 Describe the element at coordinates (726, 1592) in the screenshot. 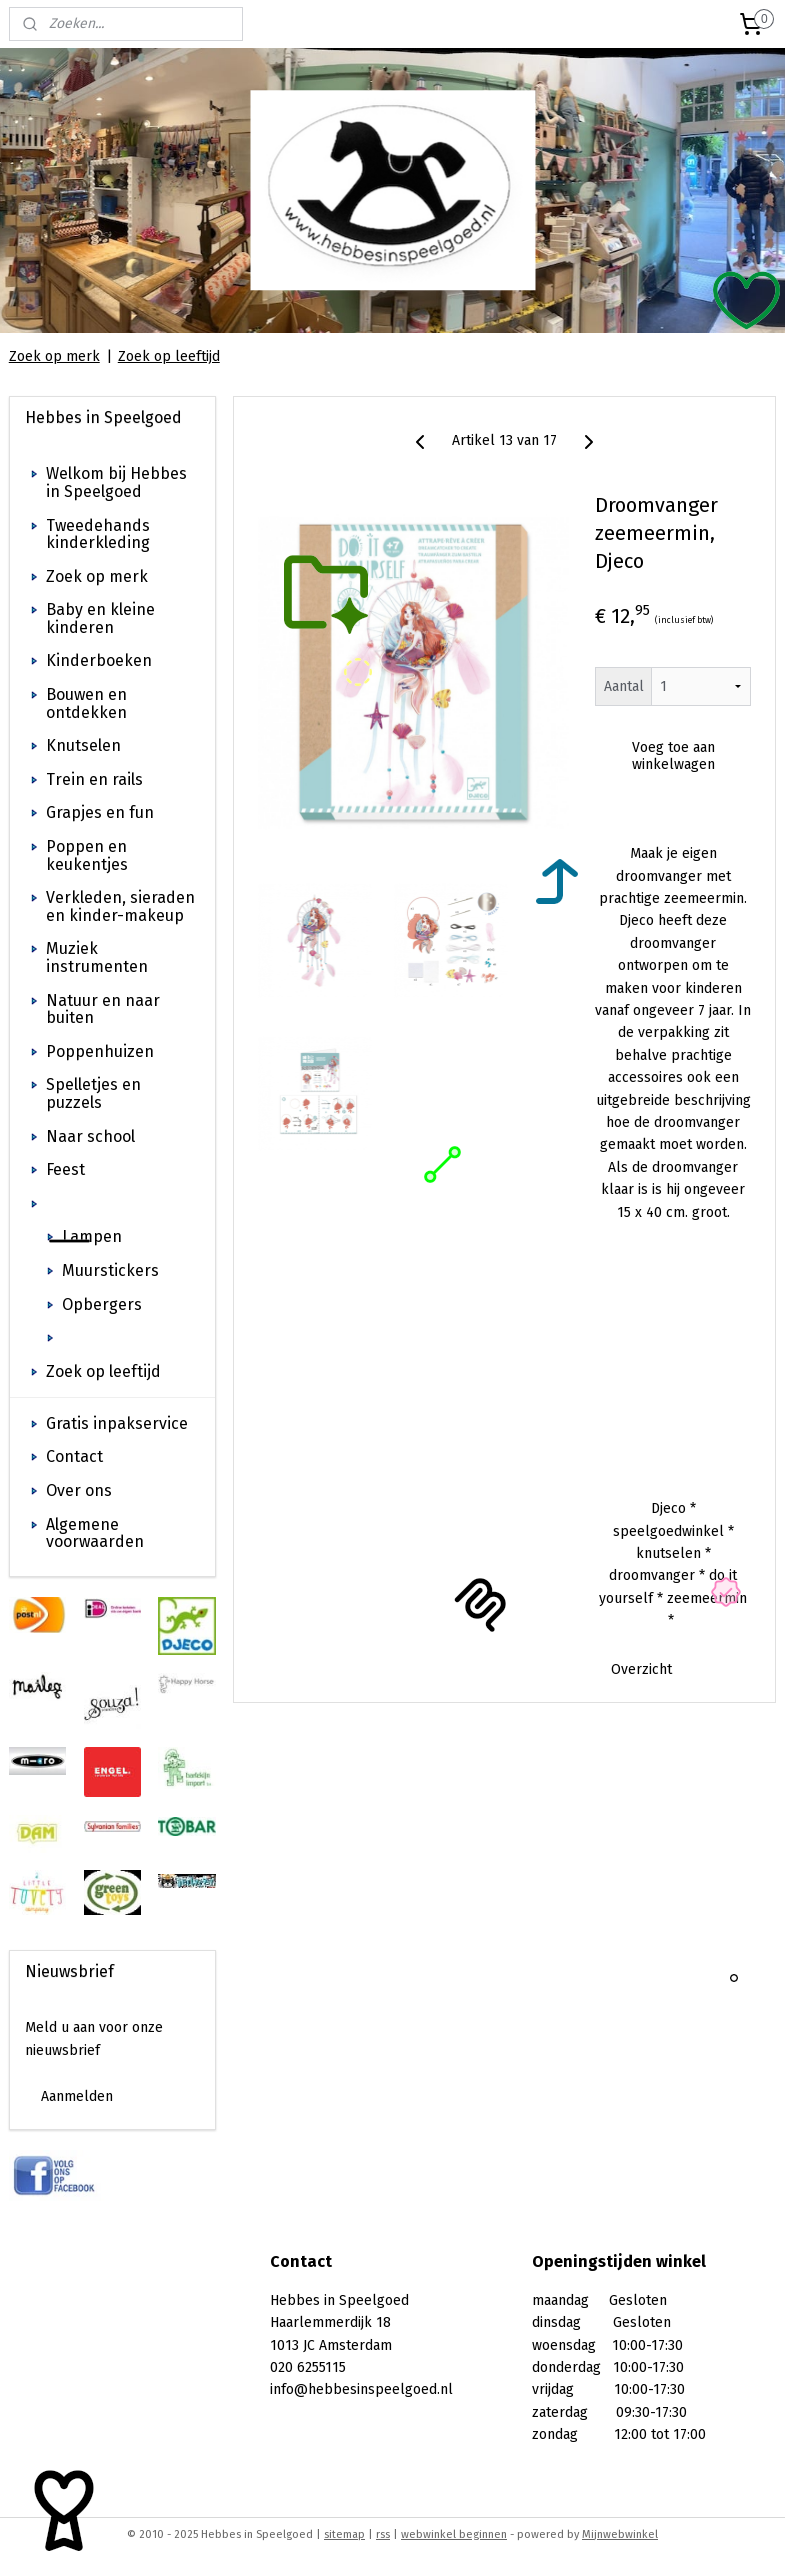

I see `indicates verified or authenticated status` at that location.